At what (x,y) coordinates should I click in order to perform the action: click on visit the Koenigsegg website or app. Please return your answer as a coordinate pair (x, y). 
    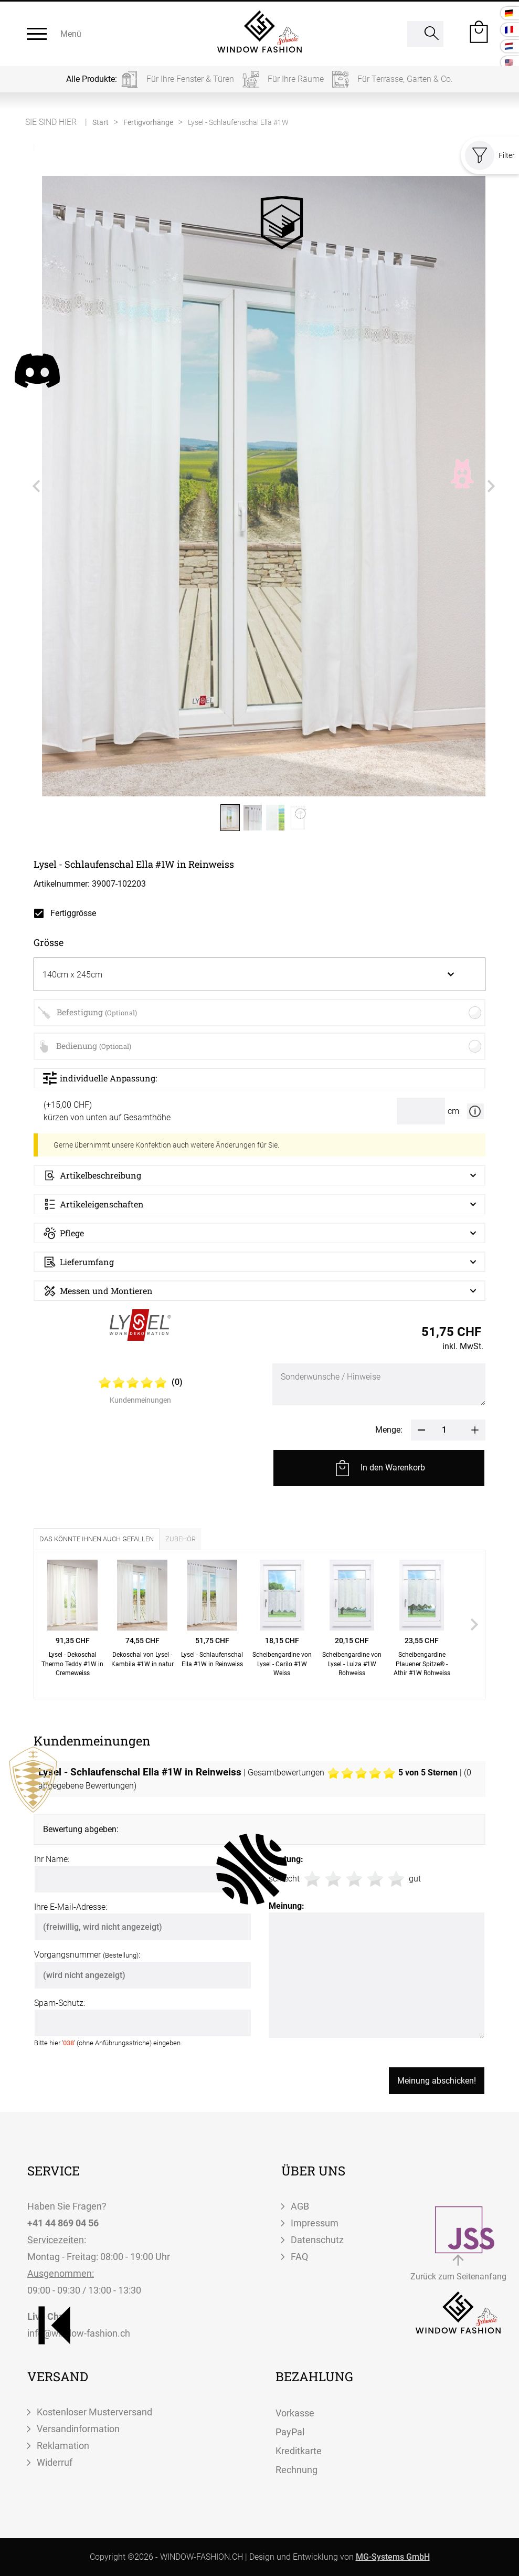
    Looking at the image, I should click on (33, 1780).